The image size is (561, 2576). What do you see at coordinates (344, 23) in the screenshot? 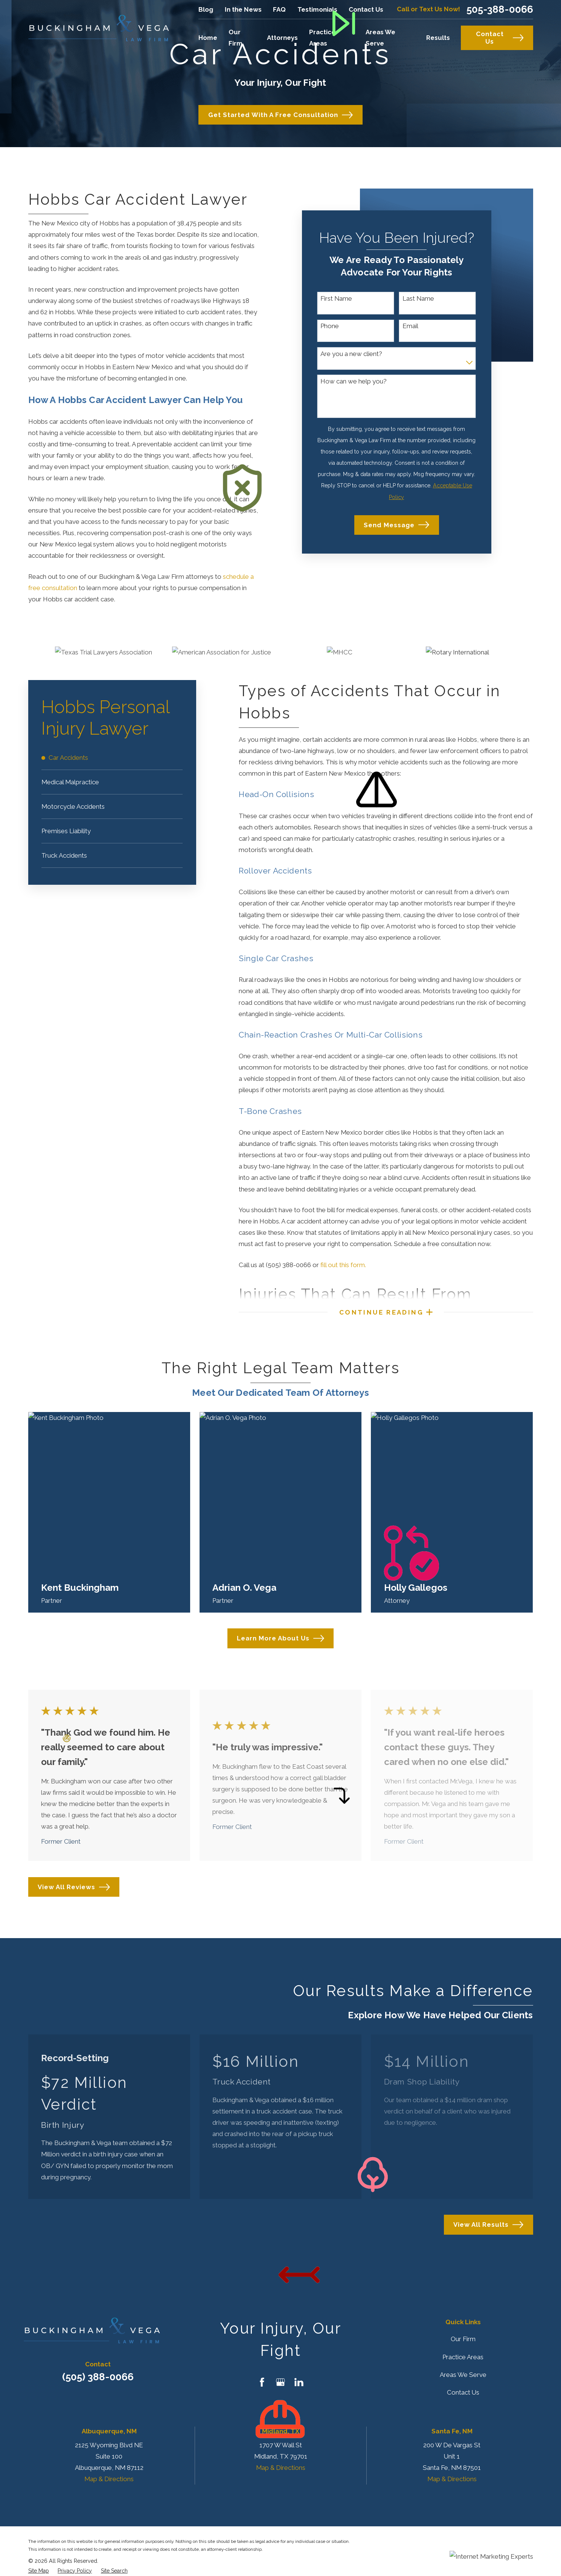
I see `skip to the next track` at bounding box center [344, 23].